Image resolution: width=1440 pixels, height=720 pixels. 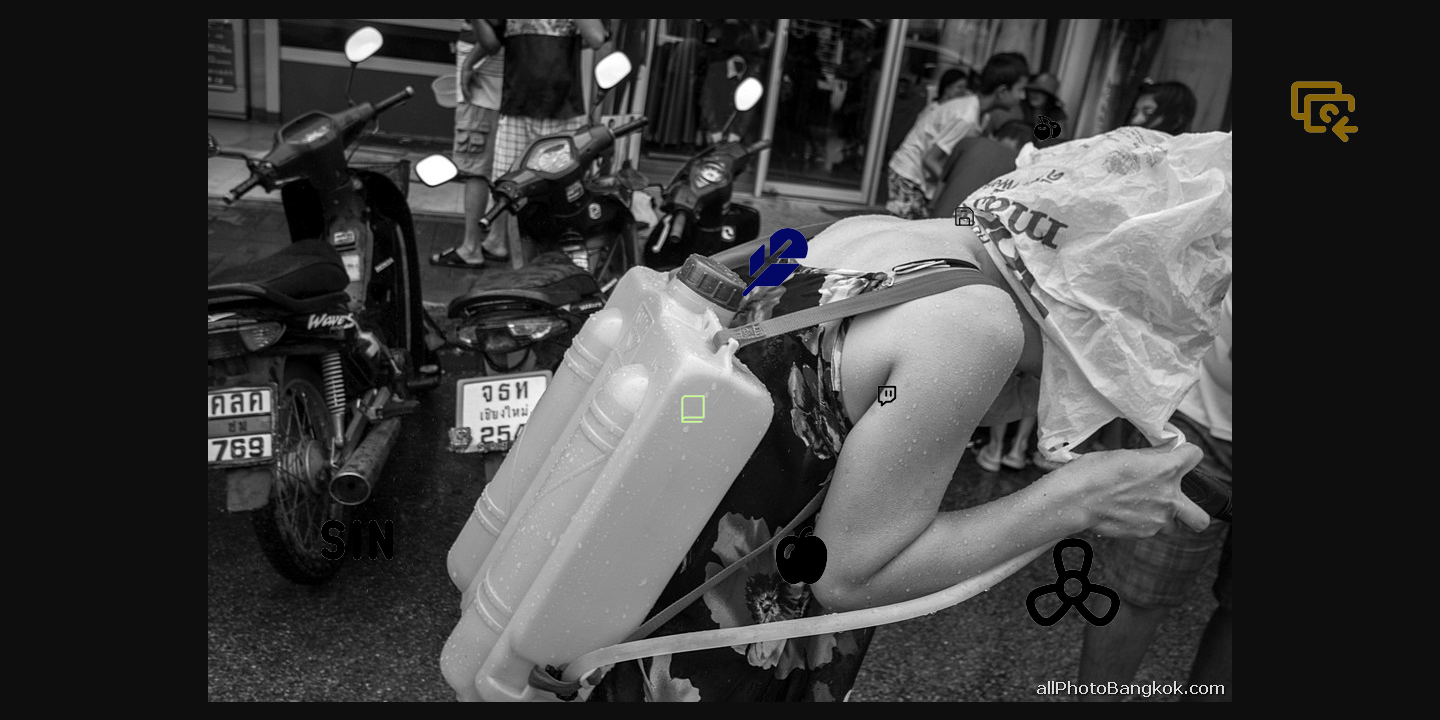 I want to click on request a refund or money back, so click(x=1323, y=107).